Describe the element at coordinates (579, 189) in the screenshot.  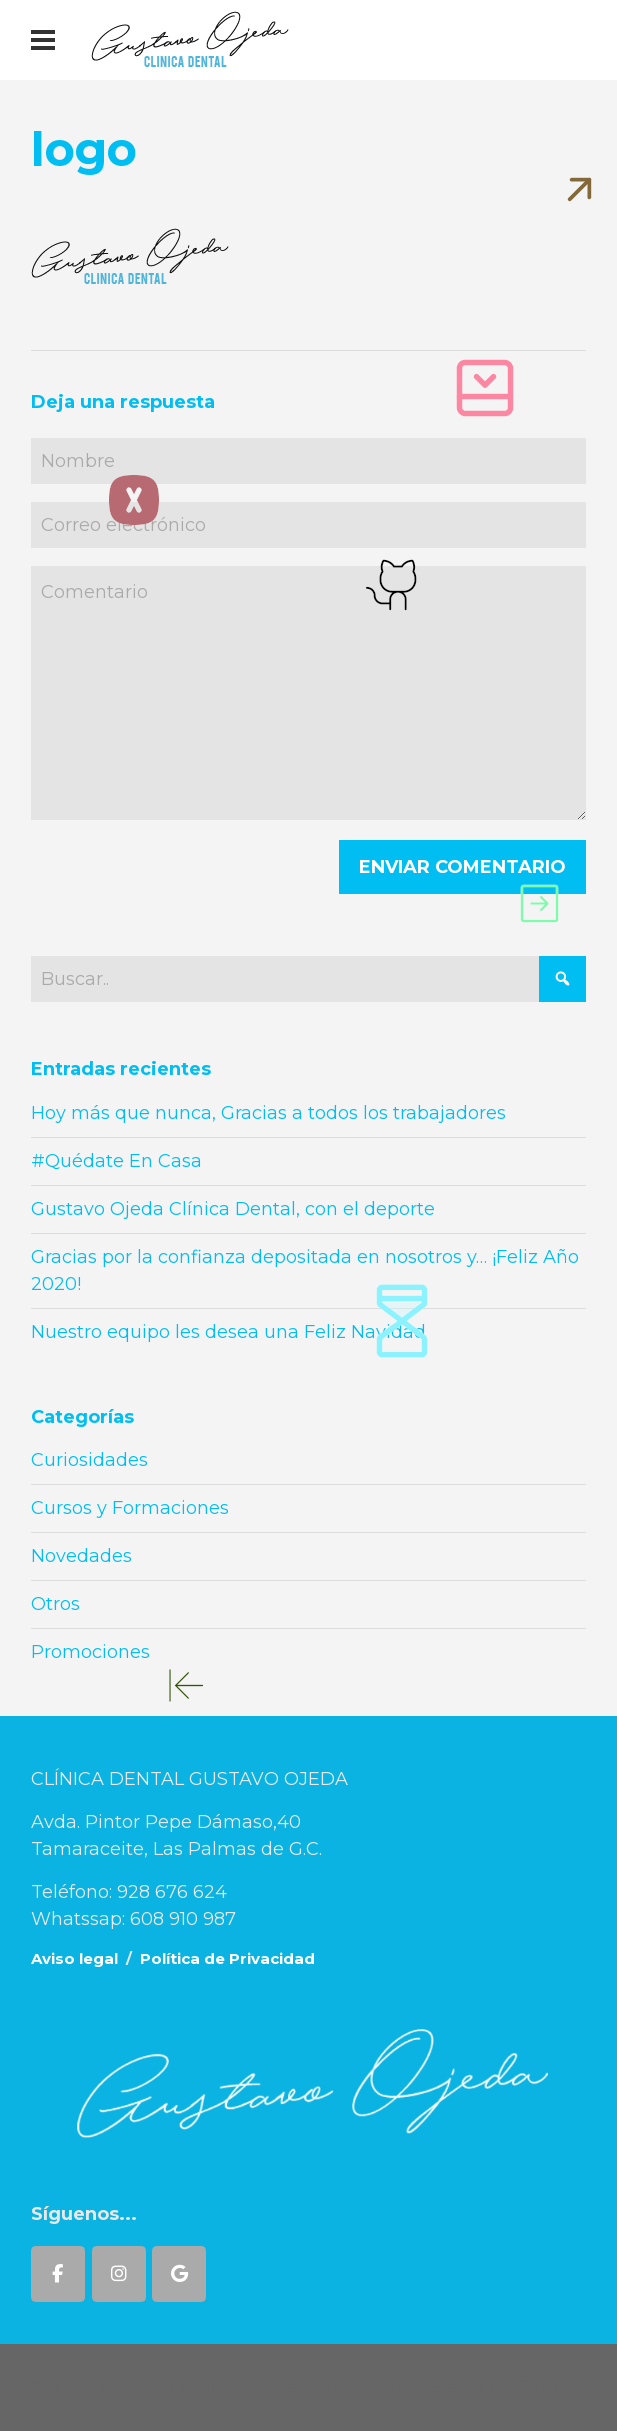
I see `open link in new tab or window` at that location.